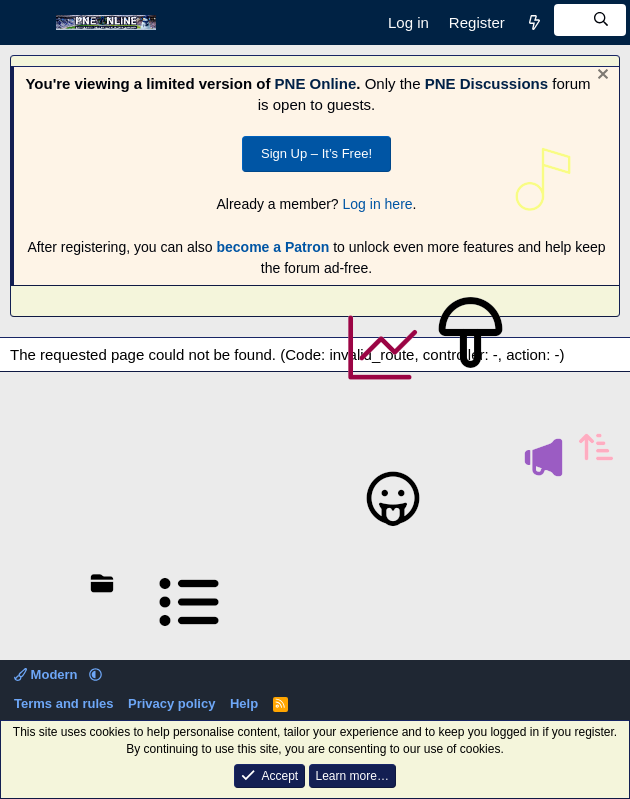 This screenshot has height=799, width=630. Describe the element at coordinates (189, 602) in the screenshot. I see `view items in a bulleted list format` at that location.